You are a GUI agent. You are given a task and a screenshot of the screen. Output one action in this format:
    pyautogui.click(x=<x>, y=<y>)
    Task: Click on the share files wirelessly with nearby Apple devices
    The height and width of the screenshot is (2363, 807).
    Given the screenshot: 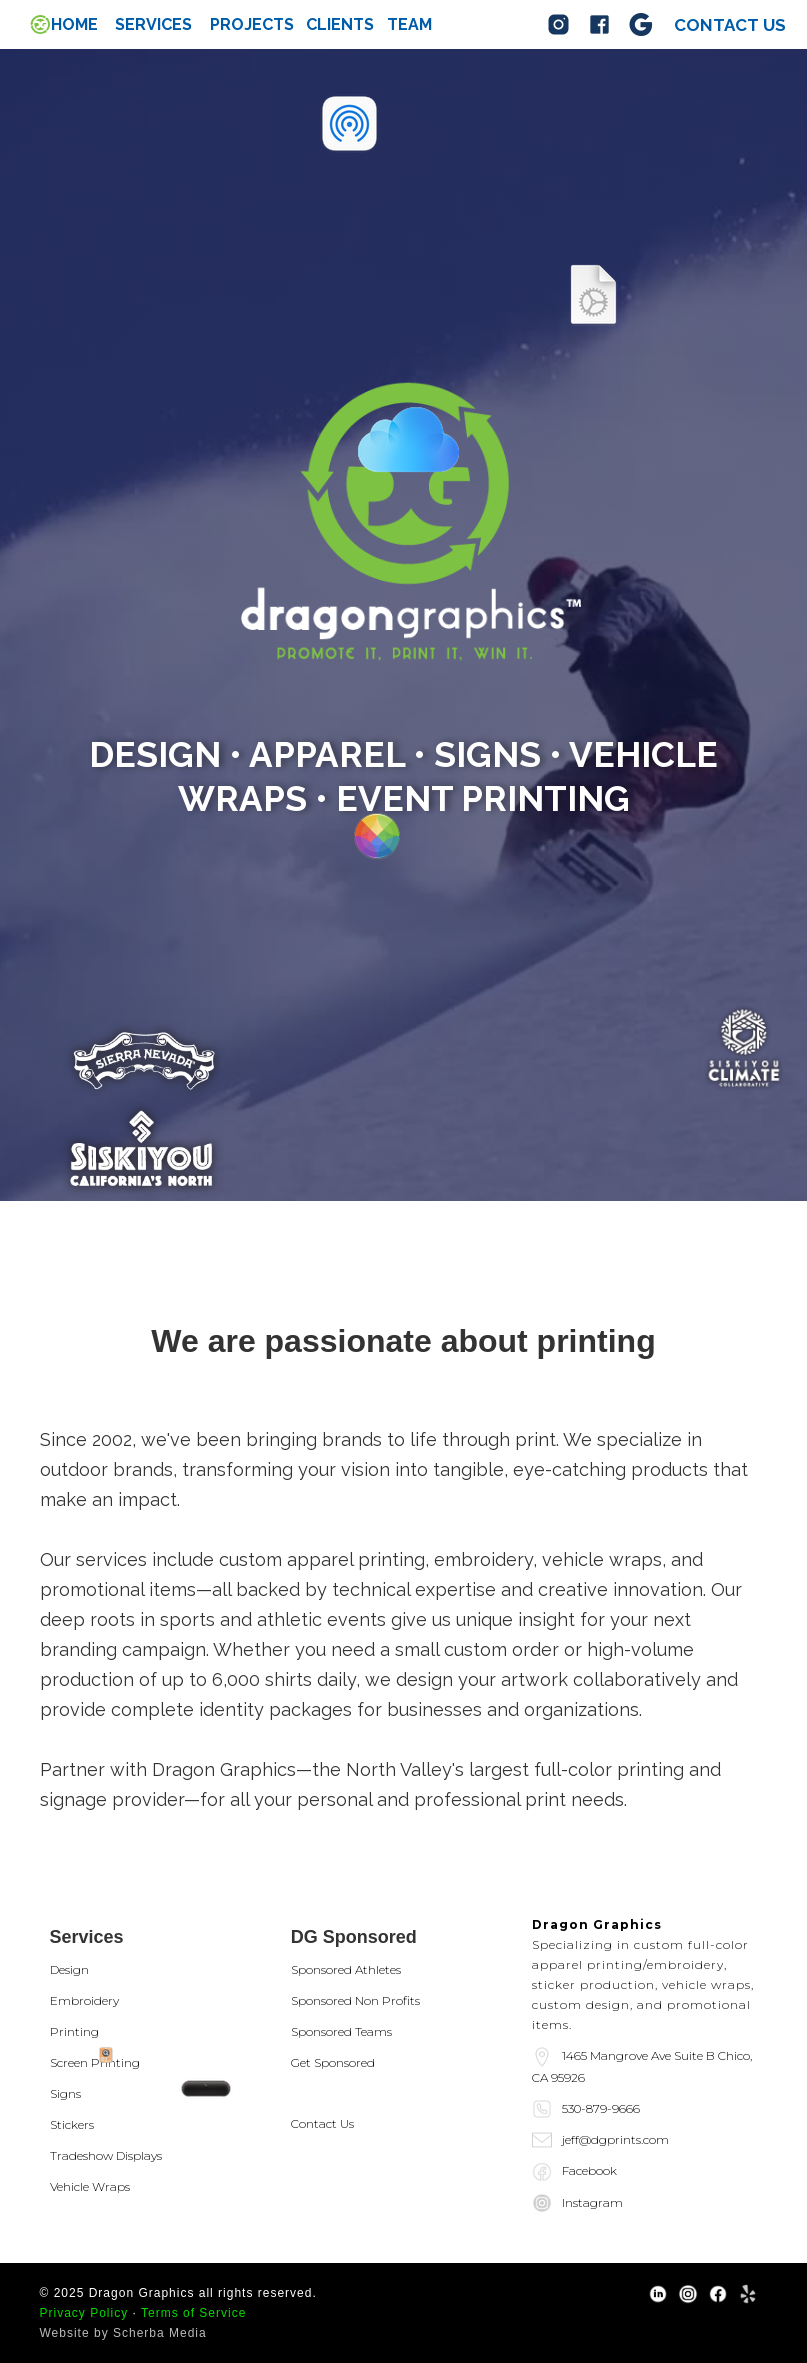 What is the action you would take?
    pyautogui.click(x=349, y=123)
    